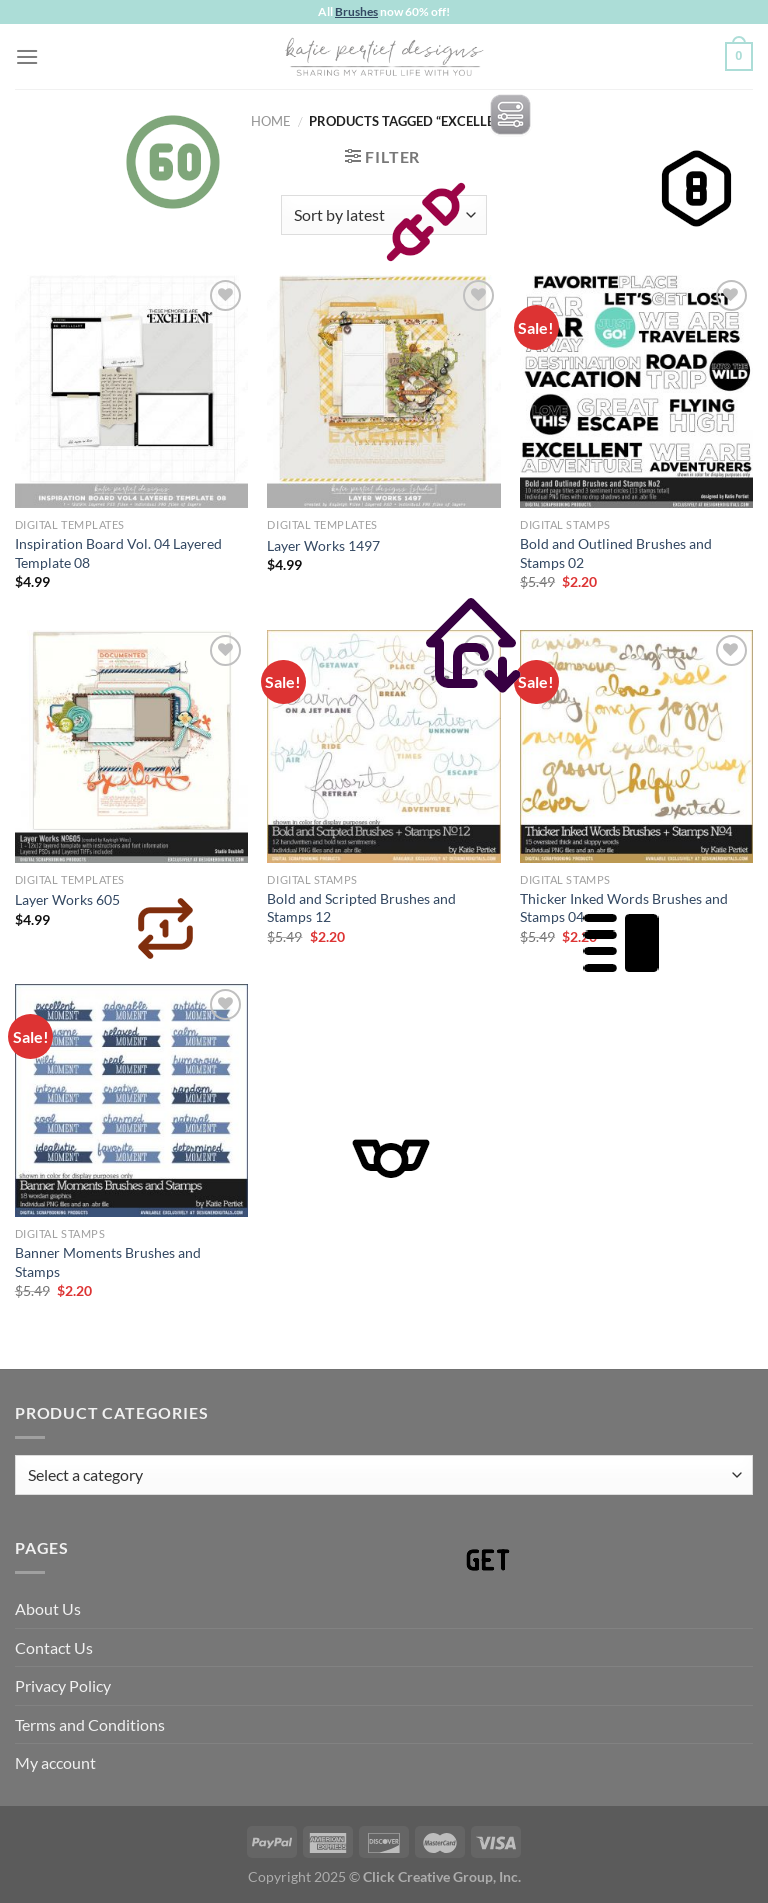 The width and height of the screenshot is (768, 1903). Describe the element at coordinates (426, 222) in the screenshot. I see `indicates an active connection established` at that location.